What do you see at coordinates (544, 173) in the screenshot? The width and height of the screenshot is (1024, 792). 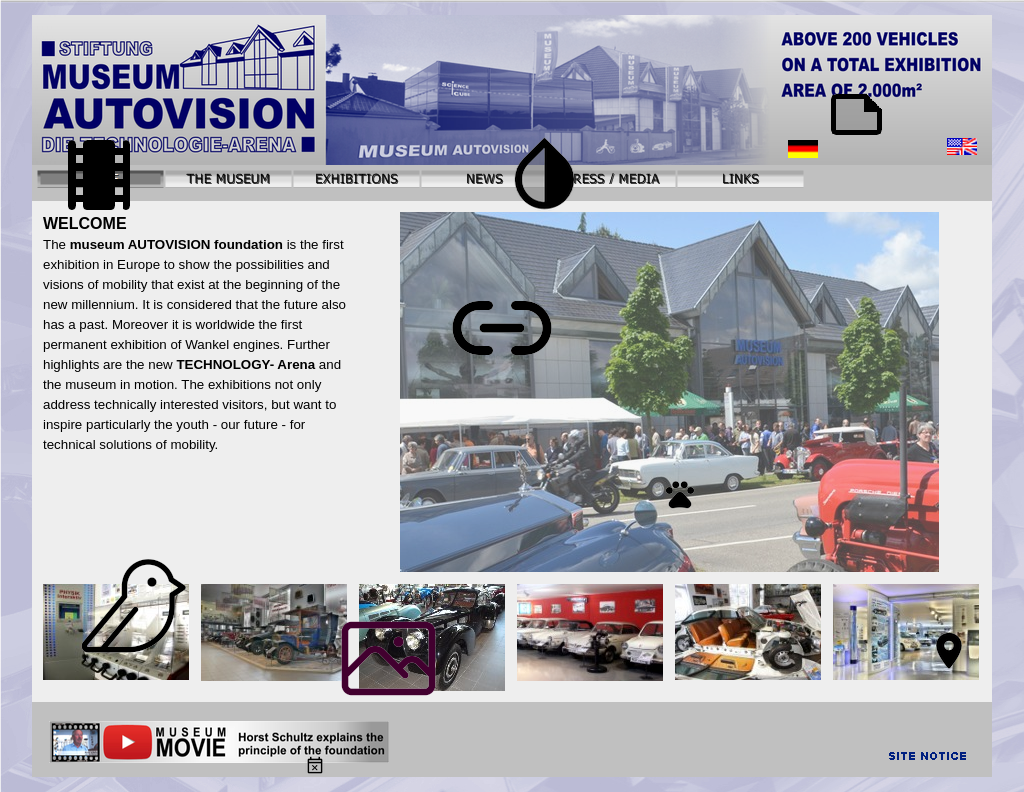 I see `toggle color inversion or dark mode` at bounding box center [544, 173].